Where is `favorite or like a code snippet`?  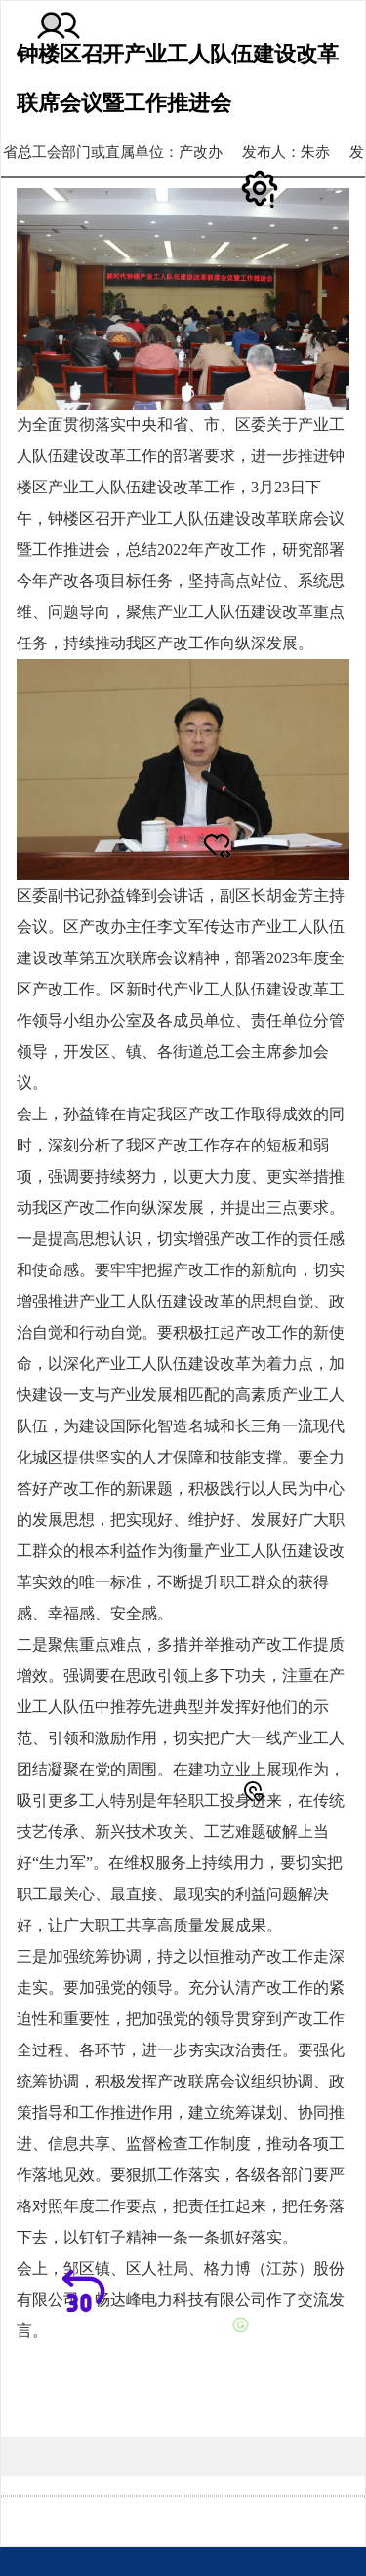
favorite or like a code snippet is located at coordinates (217, 845).